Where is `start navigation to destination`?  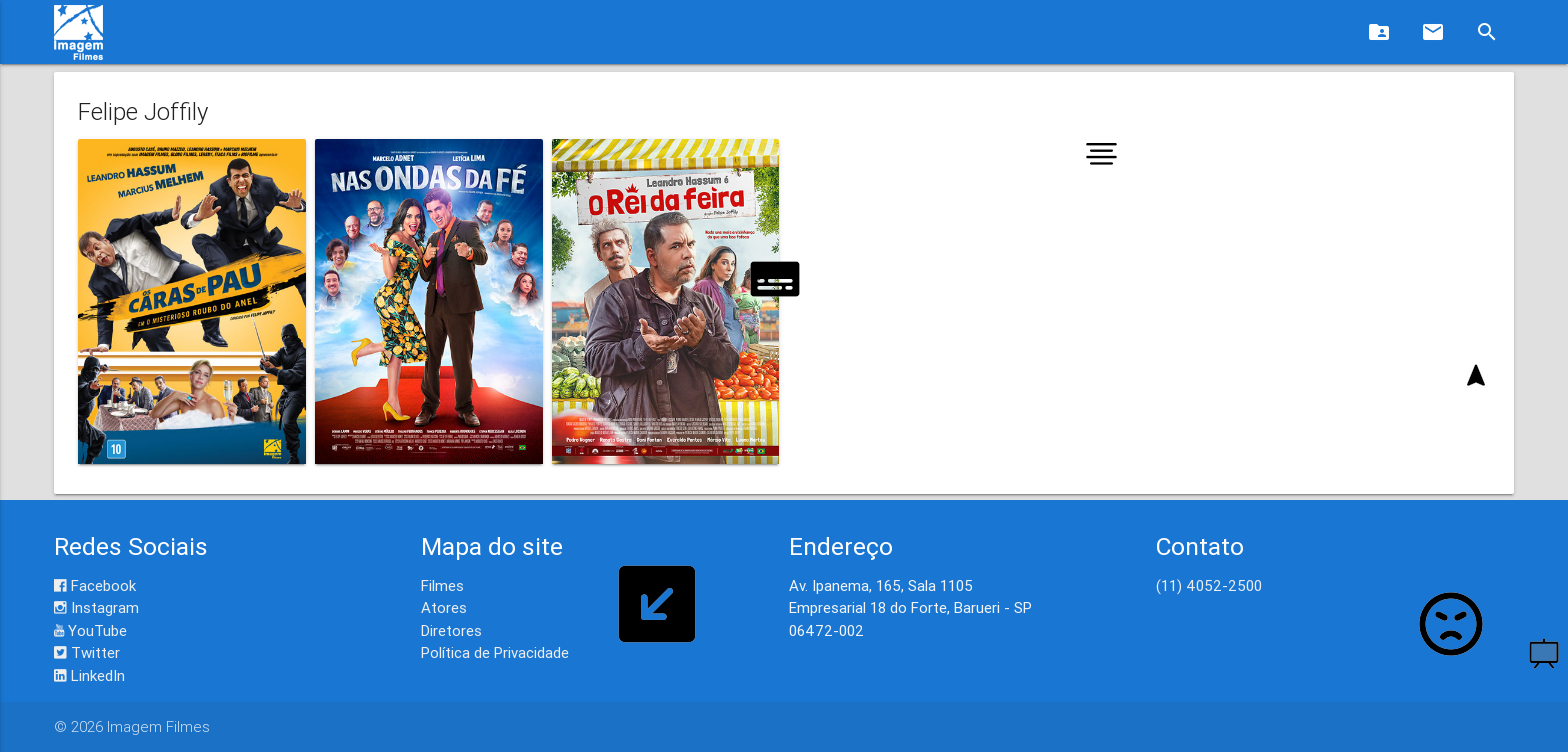 start navigation to destination is located at coordinates (1476, 375).